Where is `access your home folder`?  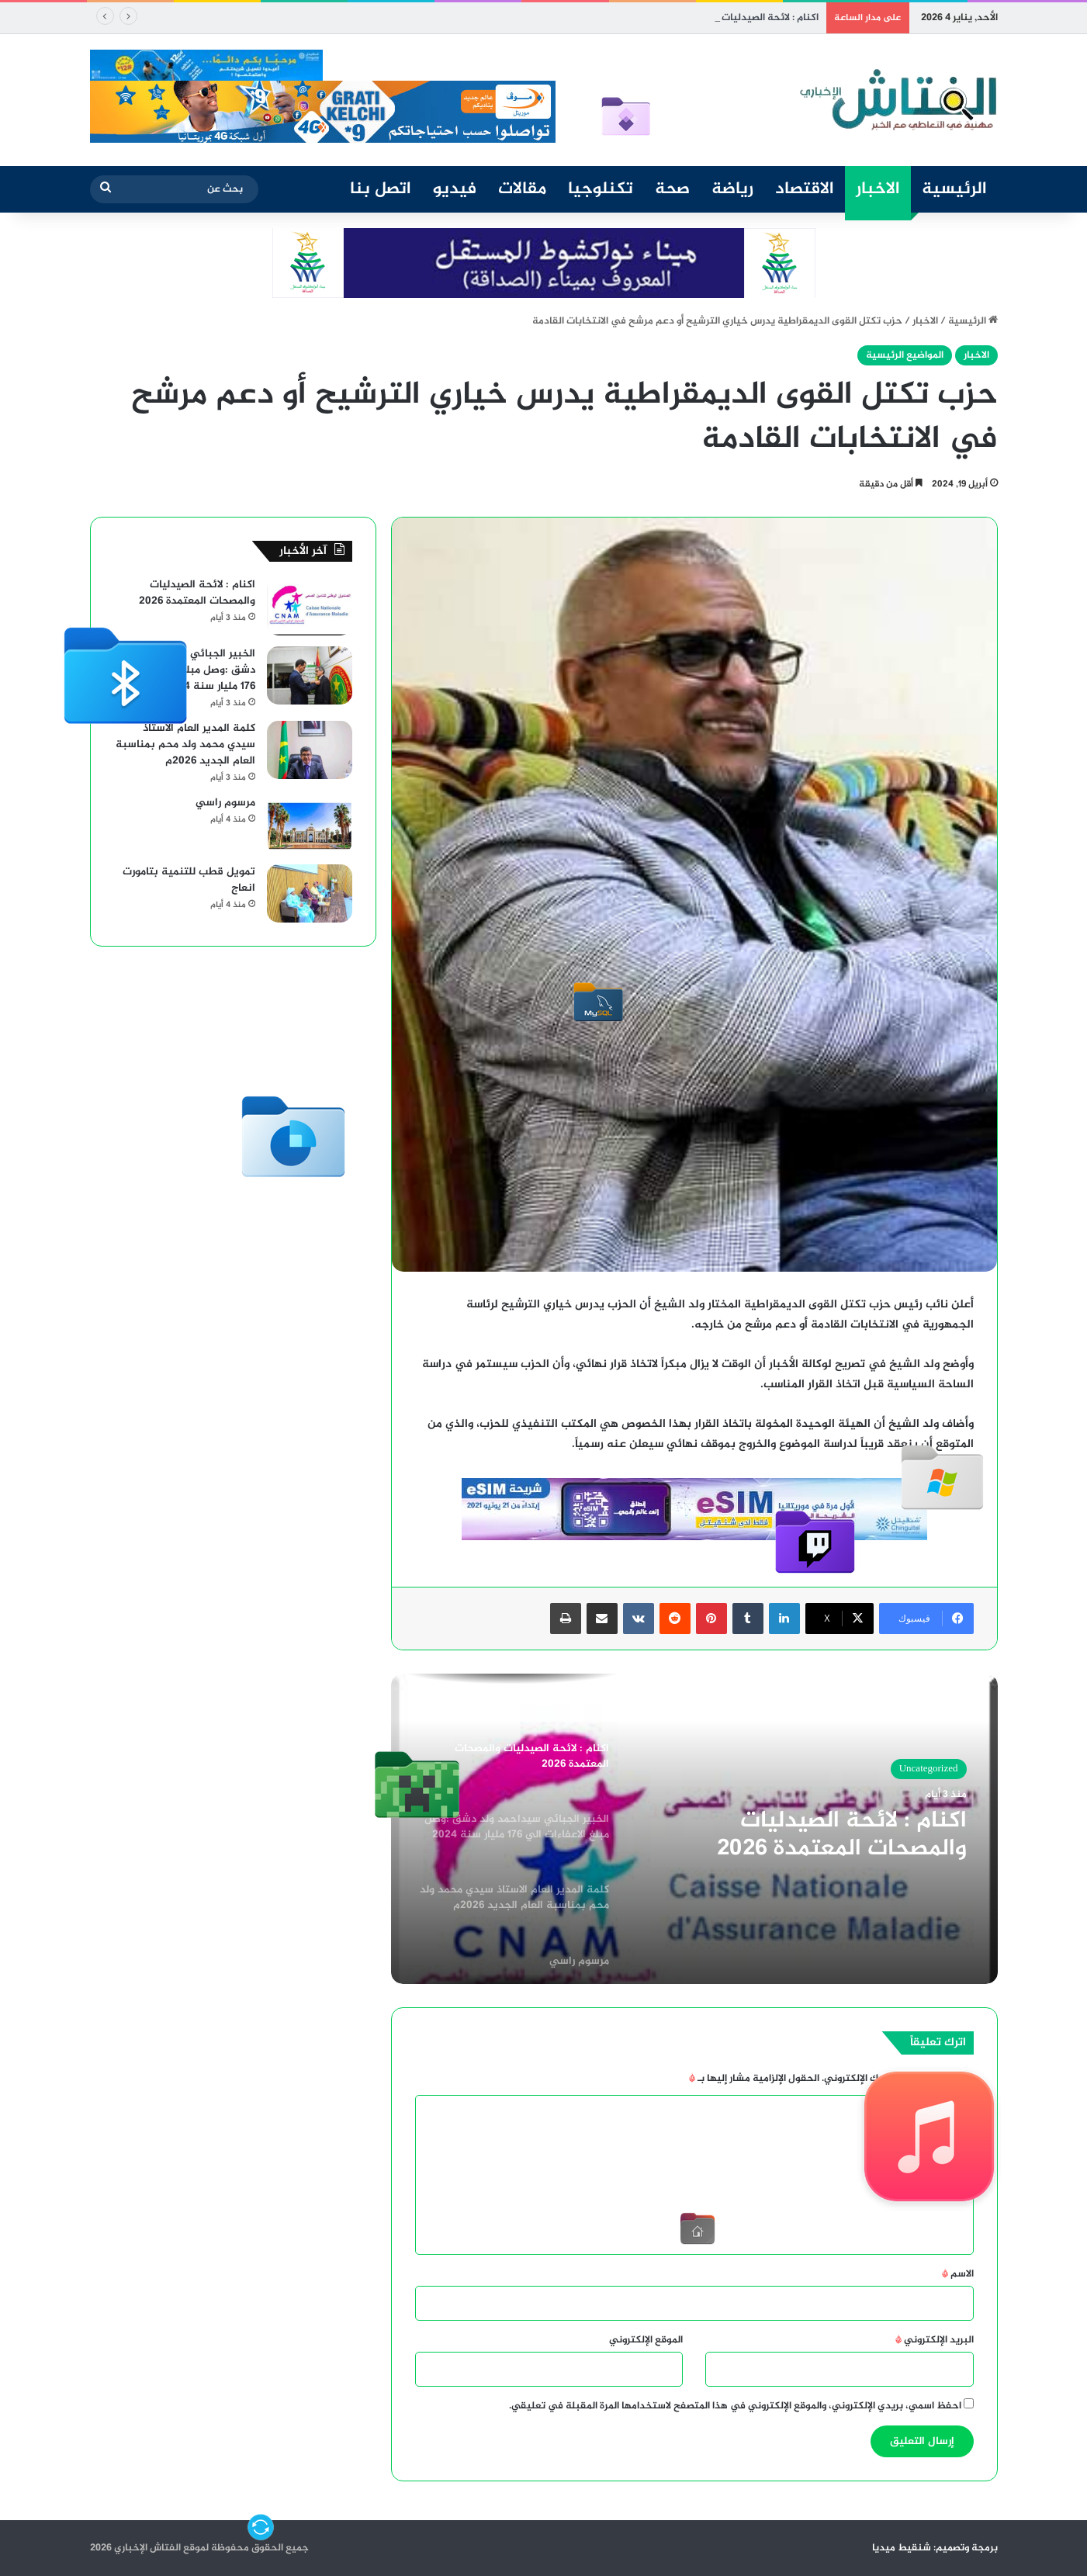
access your home folder is located at coordinates (698, 2228).